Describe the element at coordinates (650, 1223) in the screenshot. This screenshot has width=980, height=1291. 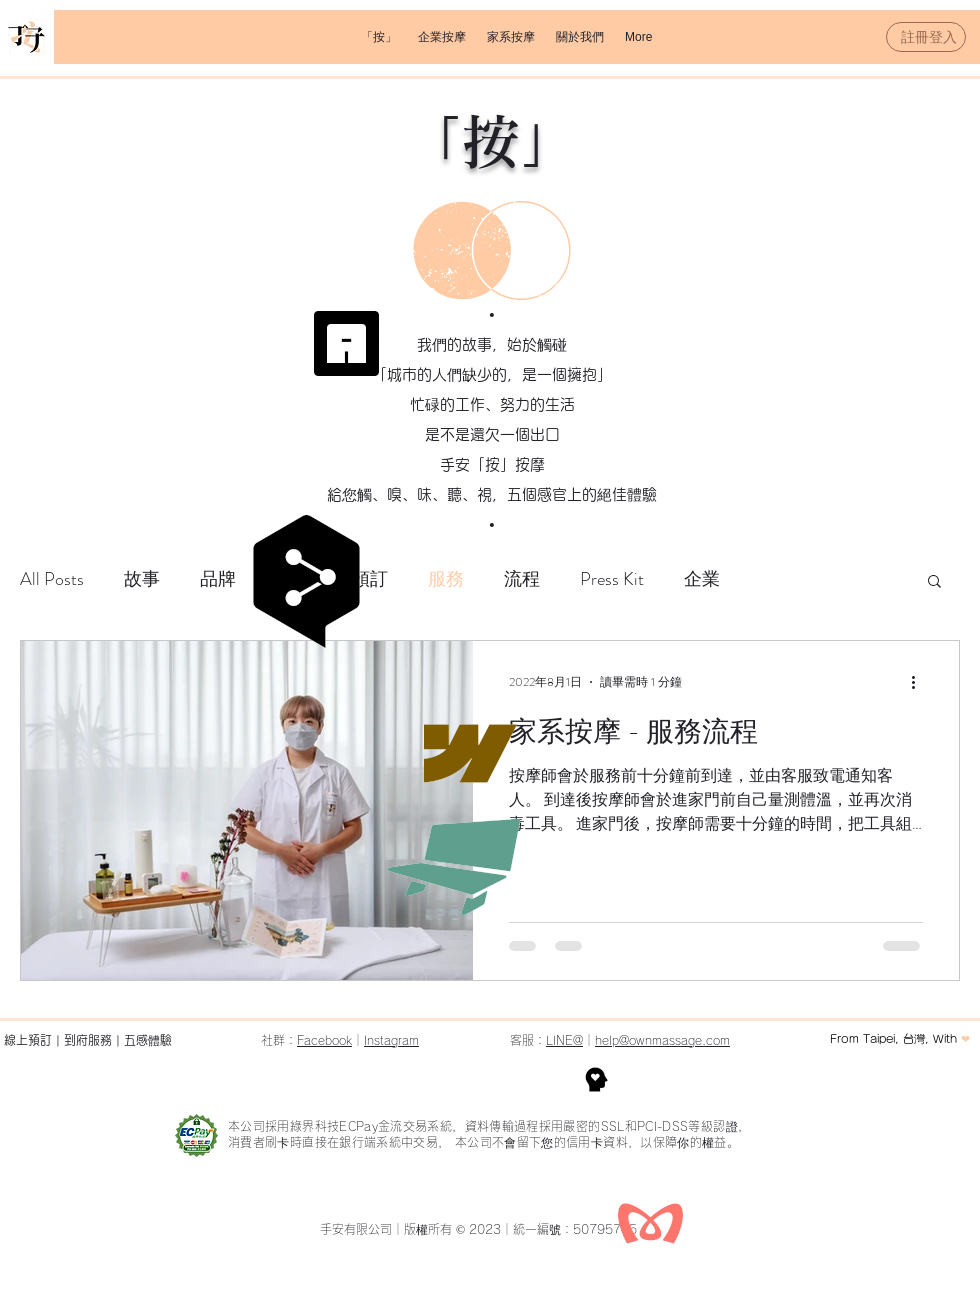
I see `tokyo metro logo` at that location.